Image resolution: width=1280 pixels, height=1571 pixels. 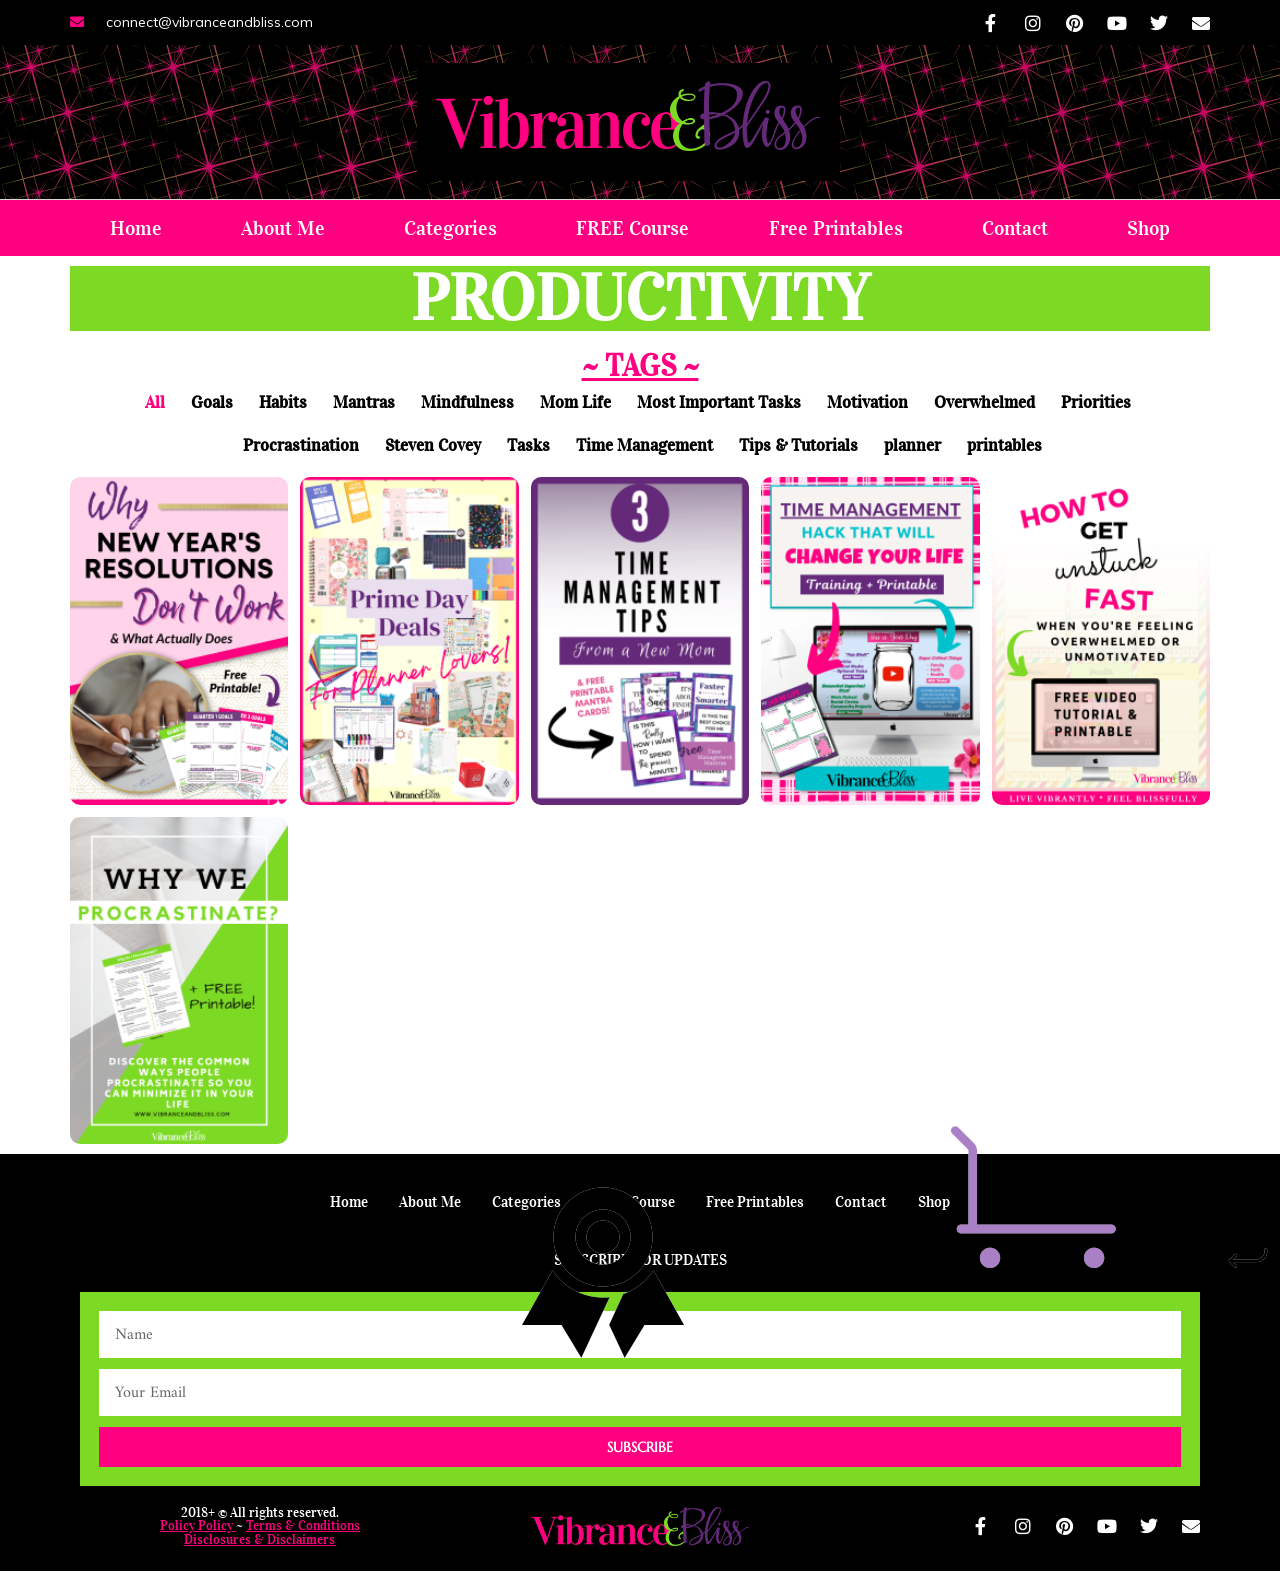 What do you see at coordinates (603, 1270) in the screenshot?
I see `indicates an award or achievement` at bounding box center [603, 1270].